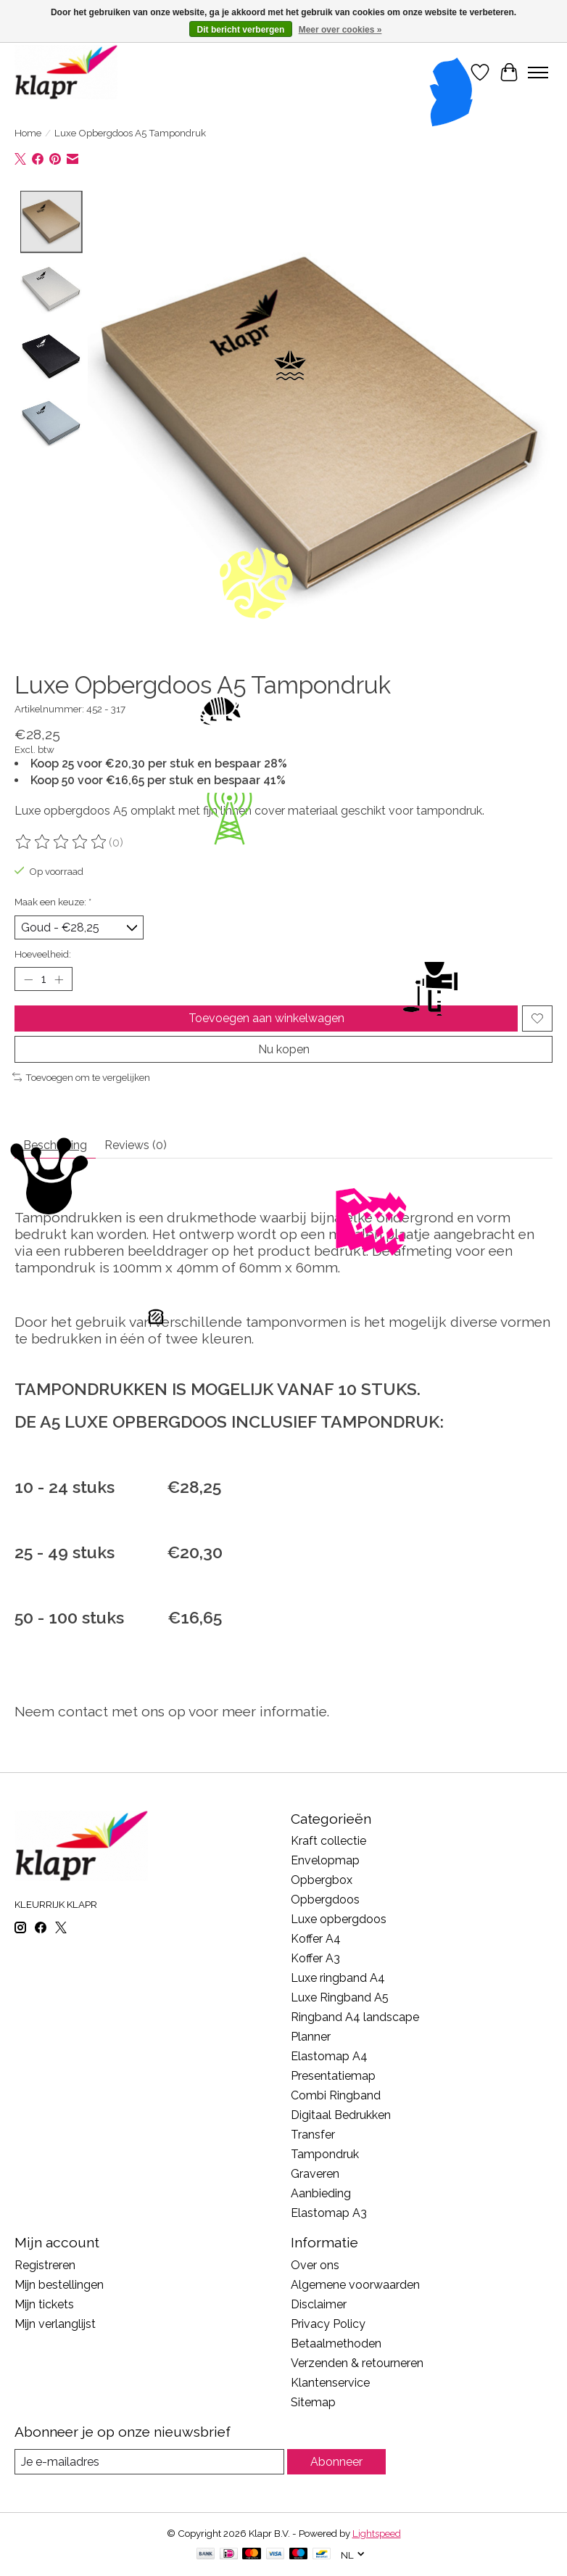 The width and height of the screenshot is (567, 2576). I want to click on indicates a splash or splatter effect, so click(49, 1175).